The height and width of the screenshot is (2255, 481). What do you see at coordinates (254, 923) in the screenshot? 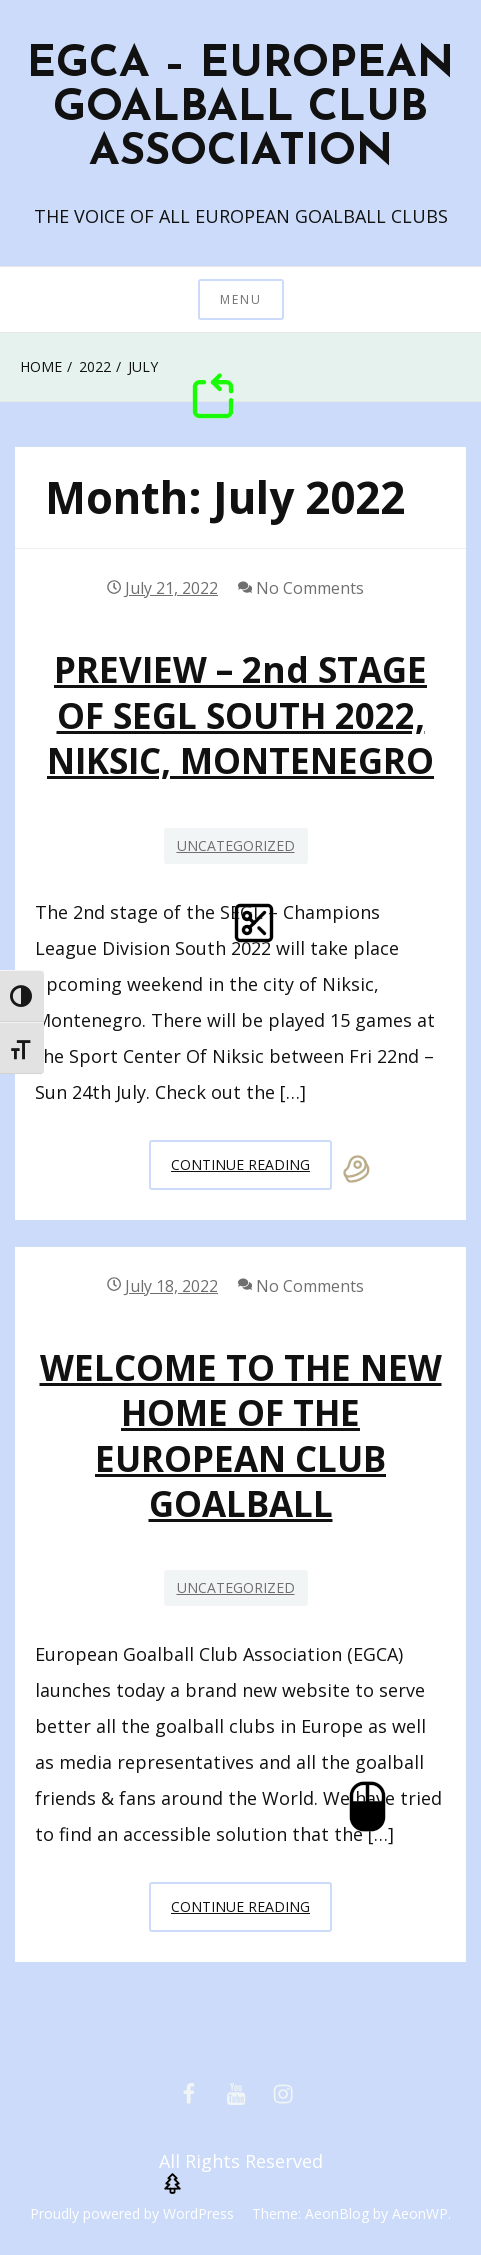
I see `cut or crop selected content` at bounding box center [254, 923].